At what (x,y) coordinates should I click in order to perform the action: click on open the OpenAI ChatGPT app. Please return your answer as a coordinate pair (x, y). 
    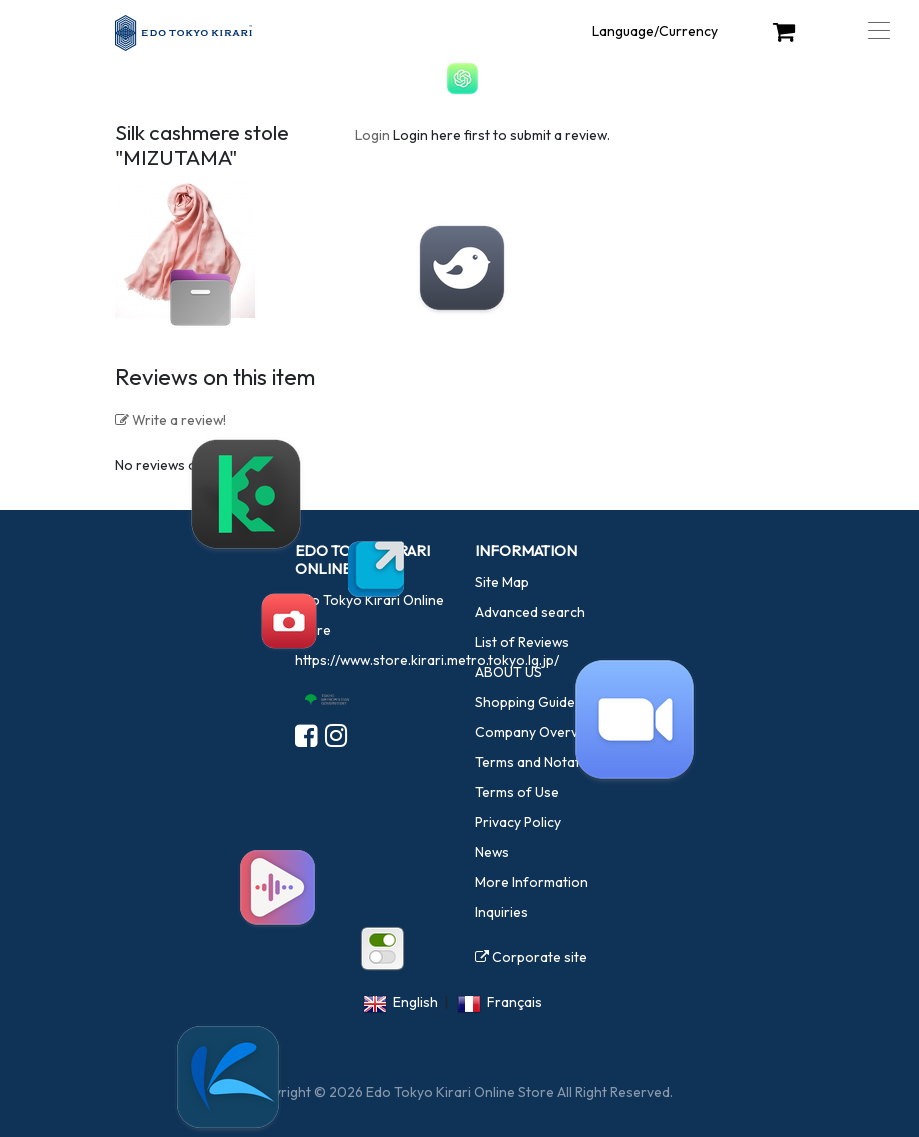
    Looking at the image, I should click on (462, 78).